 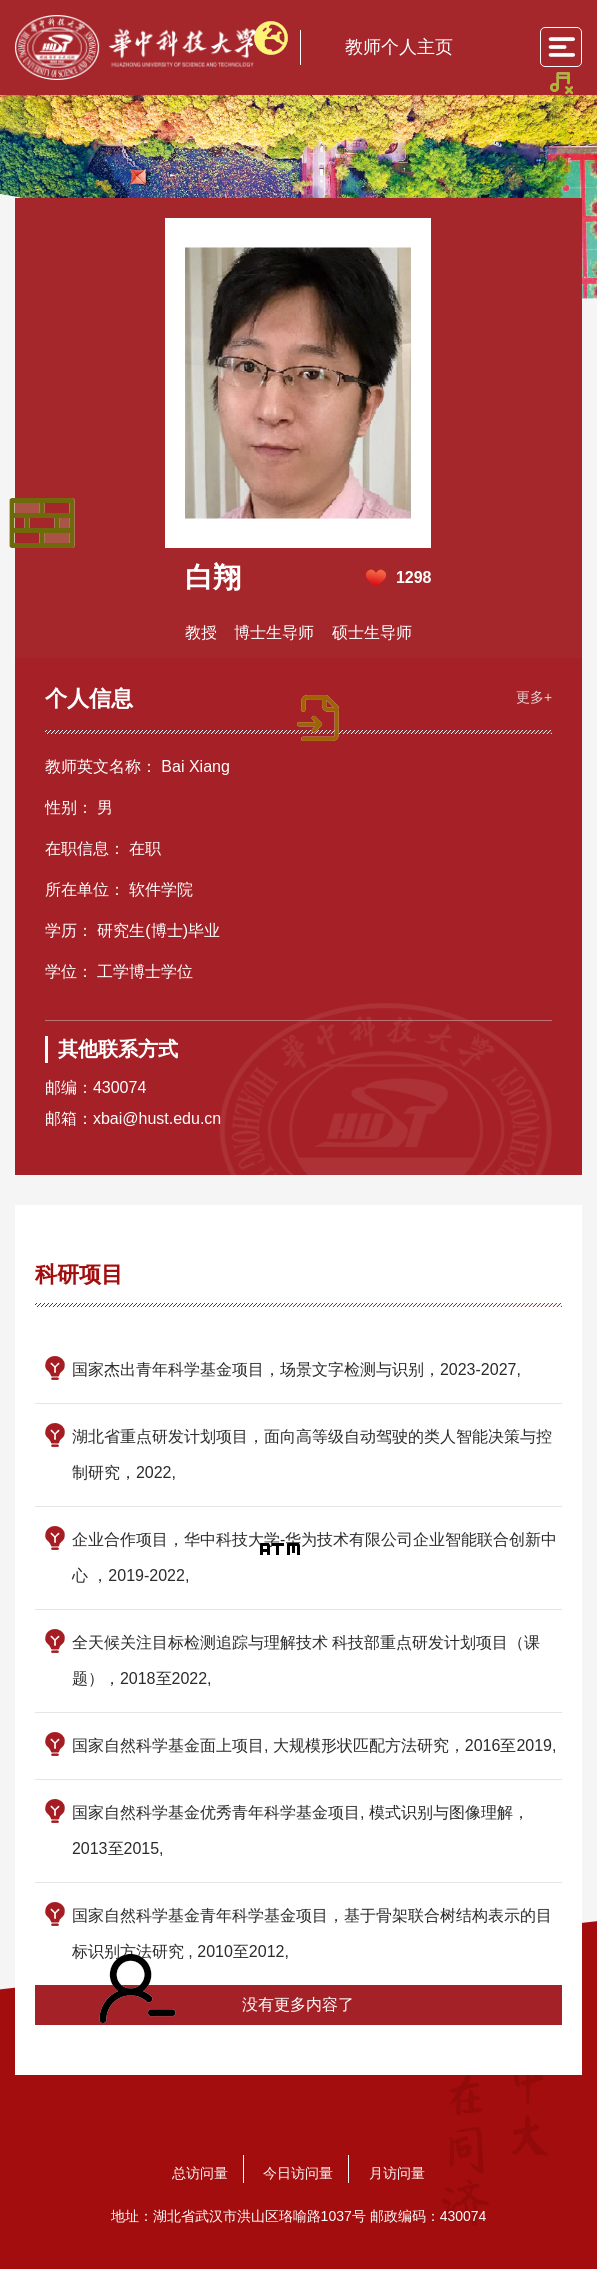 I want to click on remove a user or contact, so click(x=137, y=1988).